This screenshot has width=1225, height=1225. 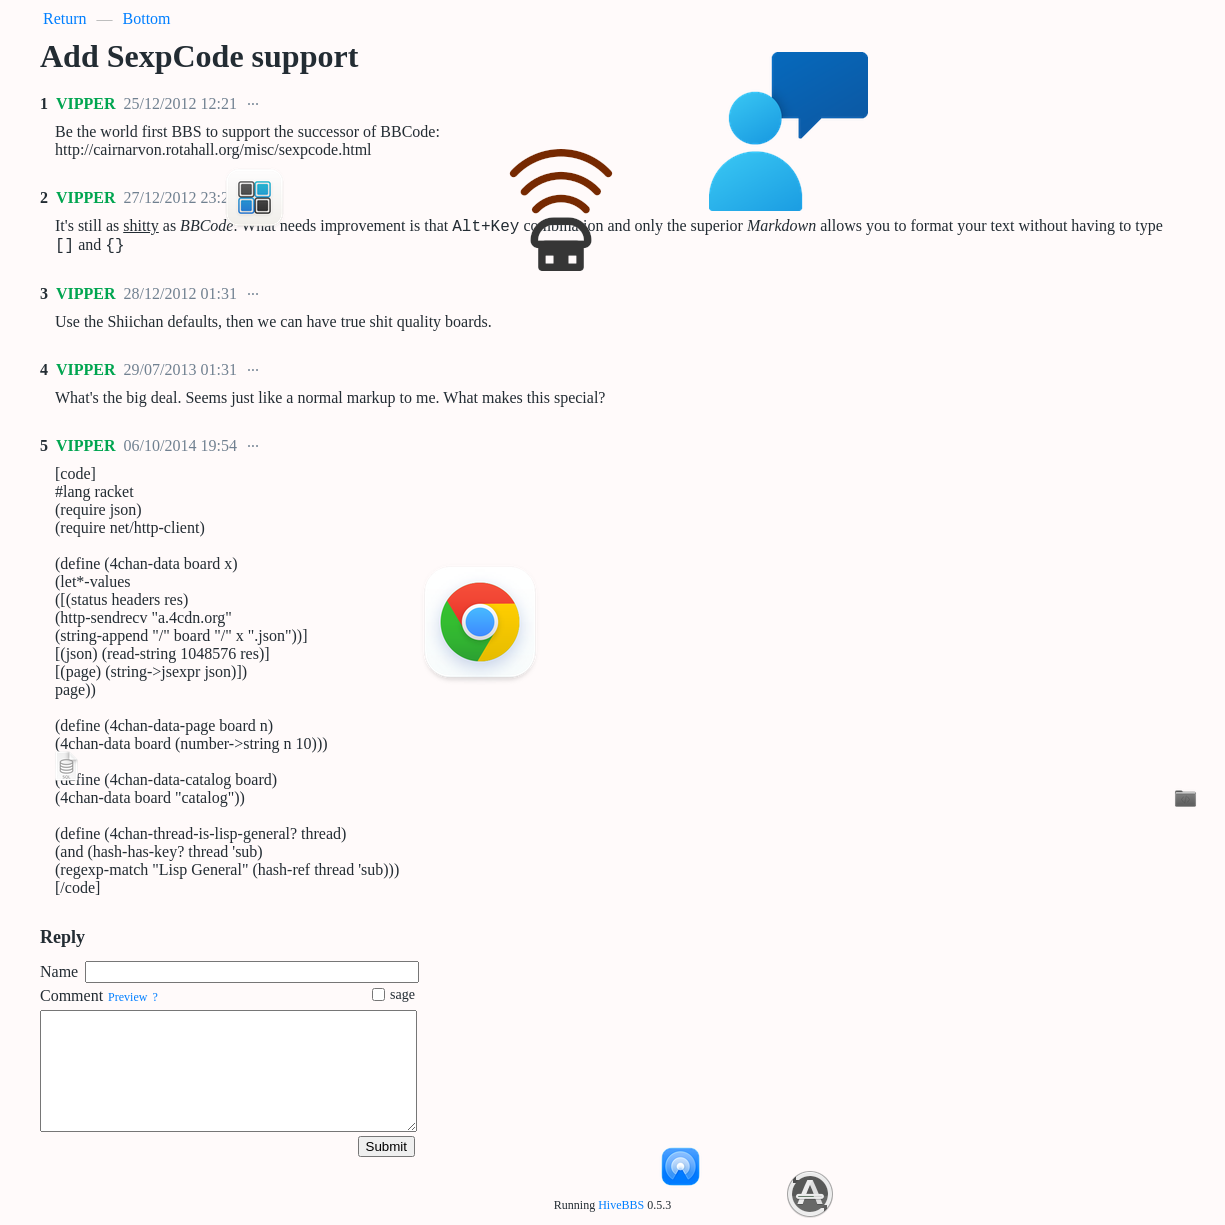 What do you see at coordinates (66, 766) in the screenshot?
I see `an SQL database file` at bounding box center [66, 766].